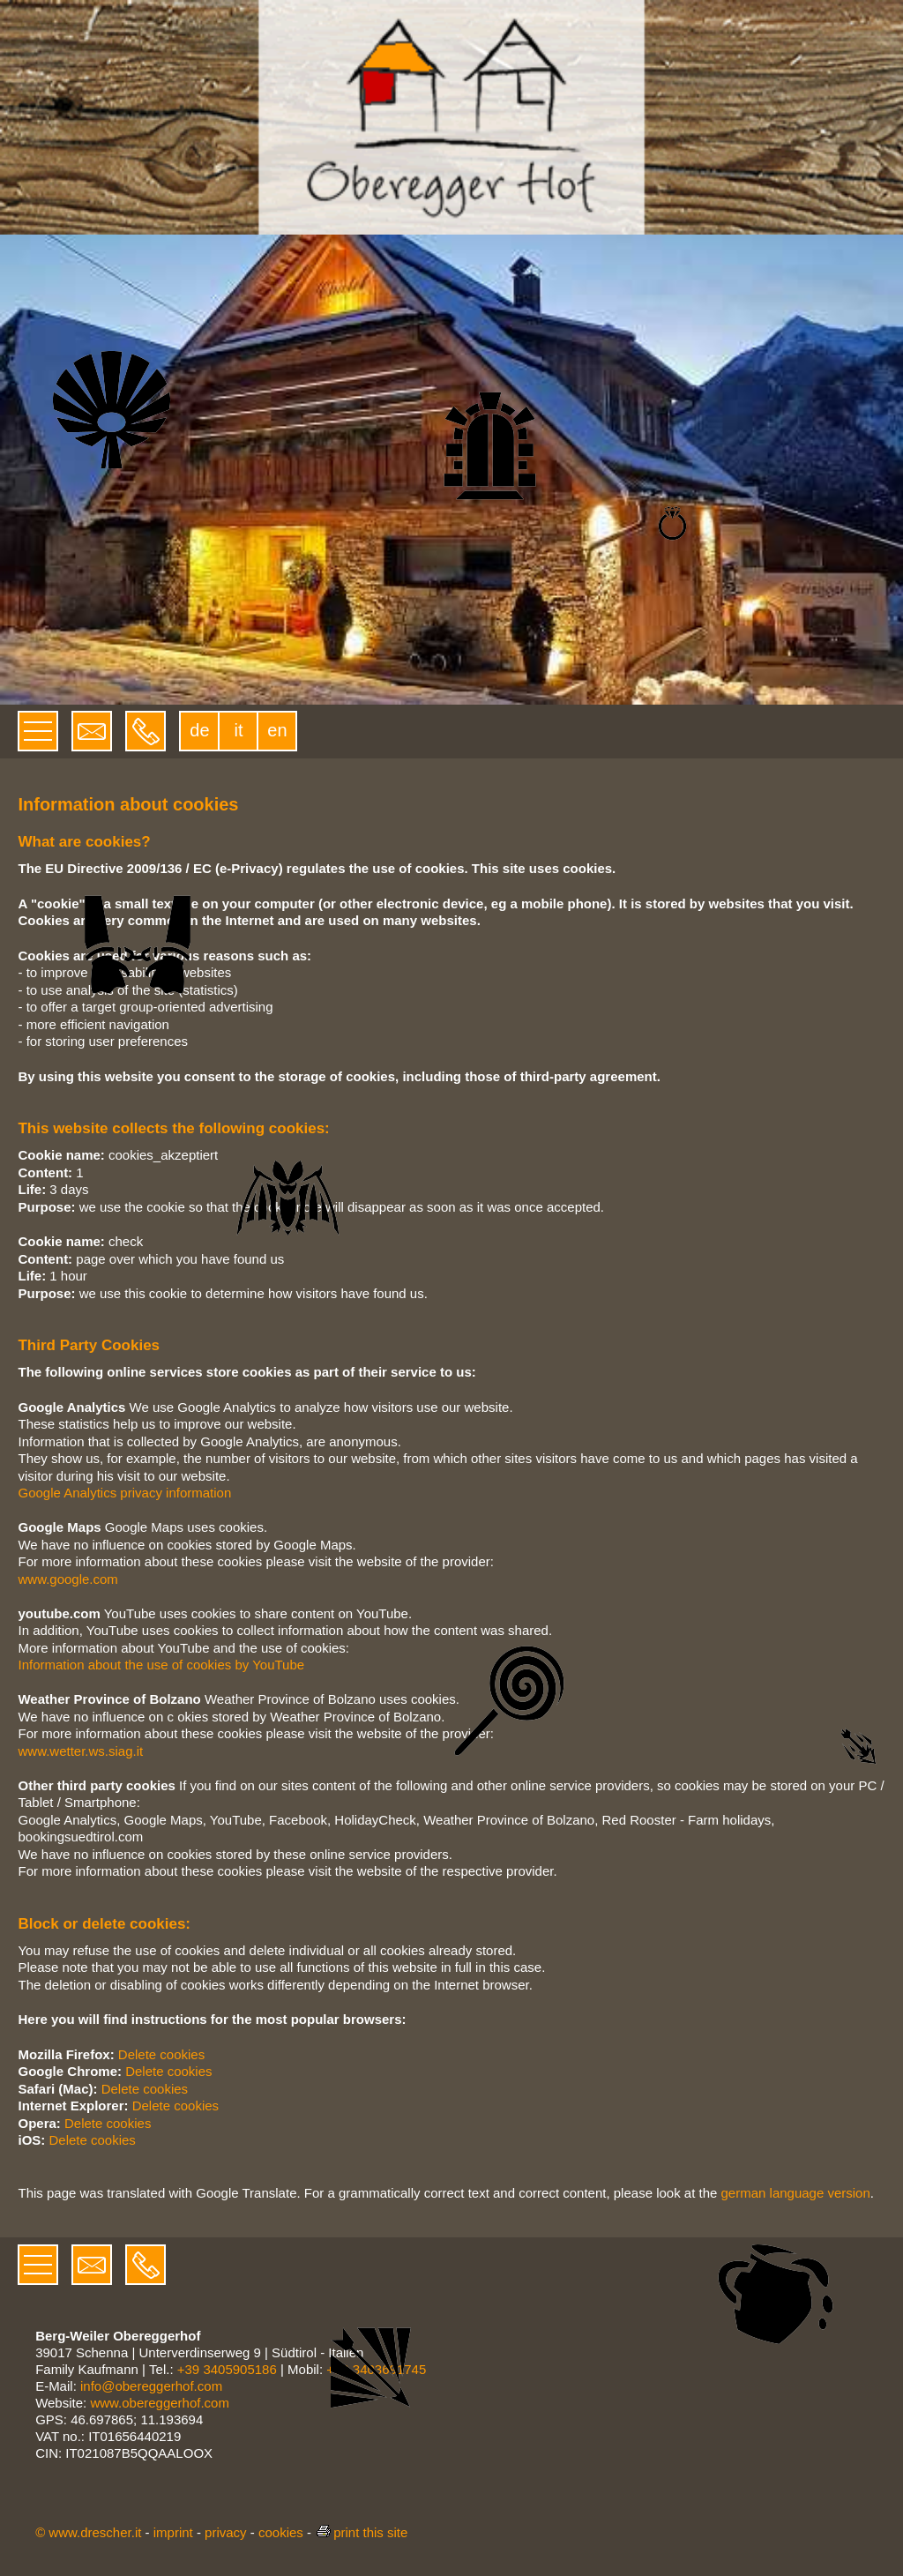  Describe the element at coordinates (370, 2368) in the screenshot. I see `activate piercing or armor-penetrating attack` at that location.